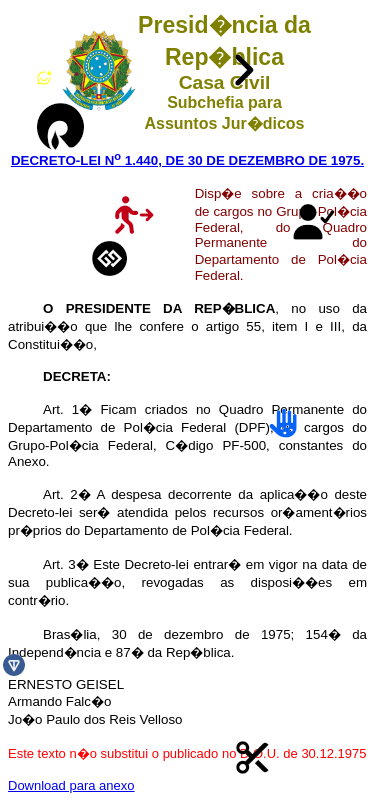 This screenshot has width=375, height=809. What do you see at coordinates (243, 70) in the screenshot?
I see `navigate to the next item or screen` at bounding box center [243, 70].